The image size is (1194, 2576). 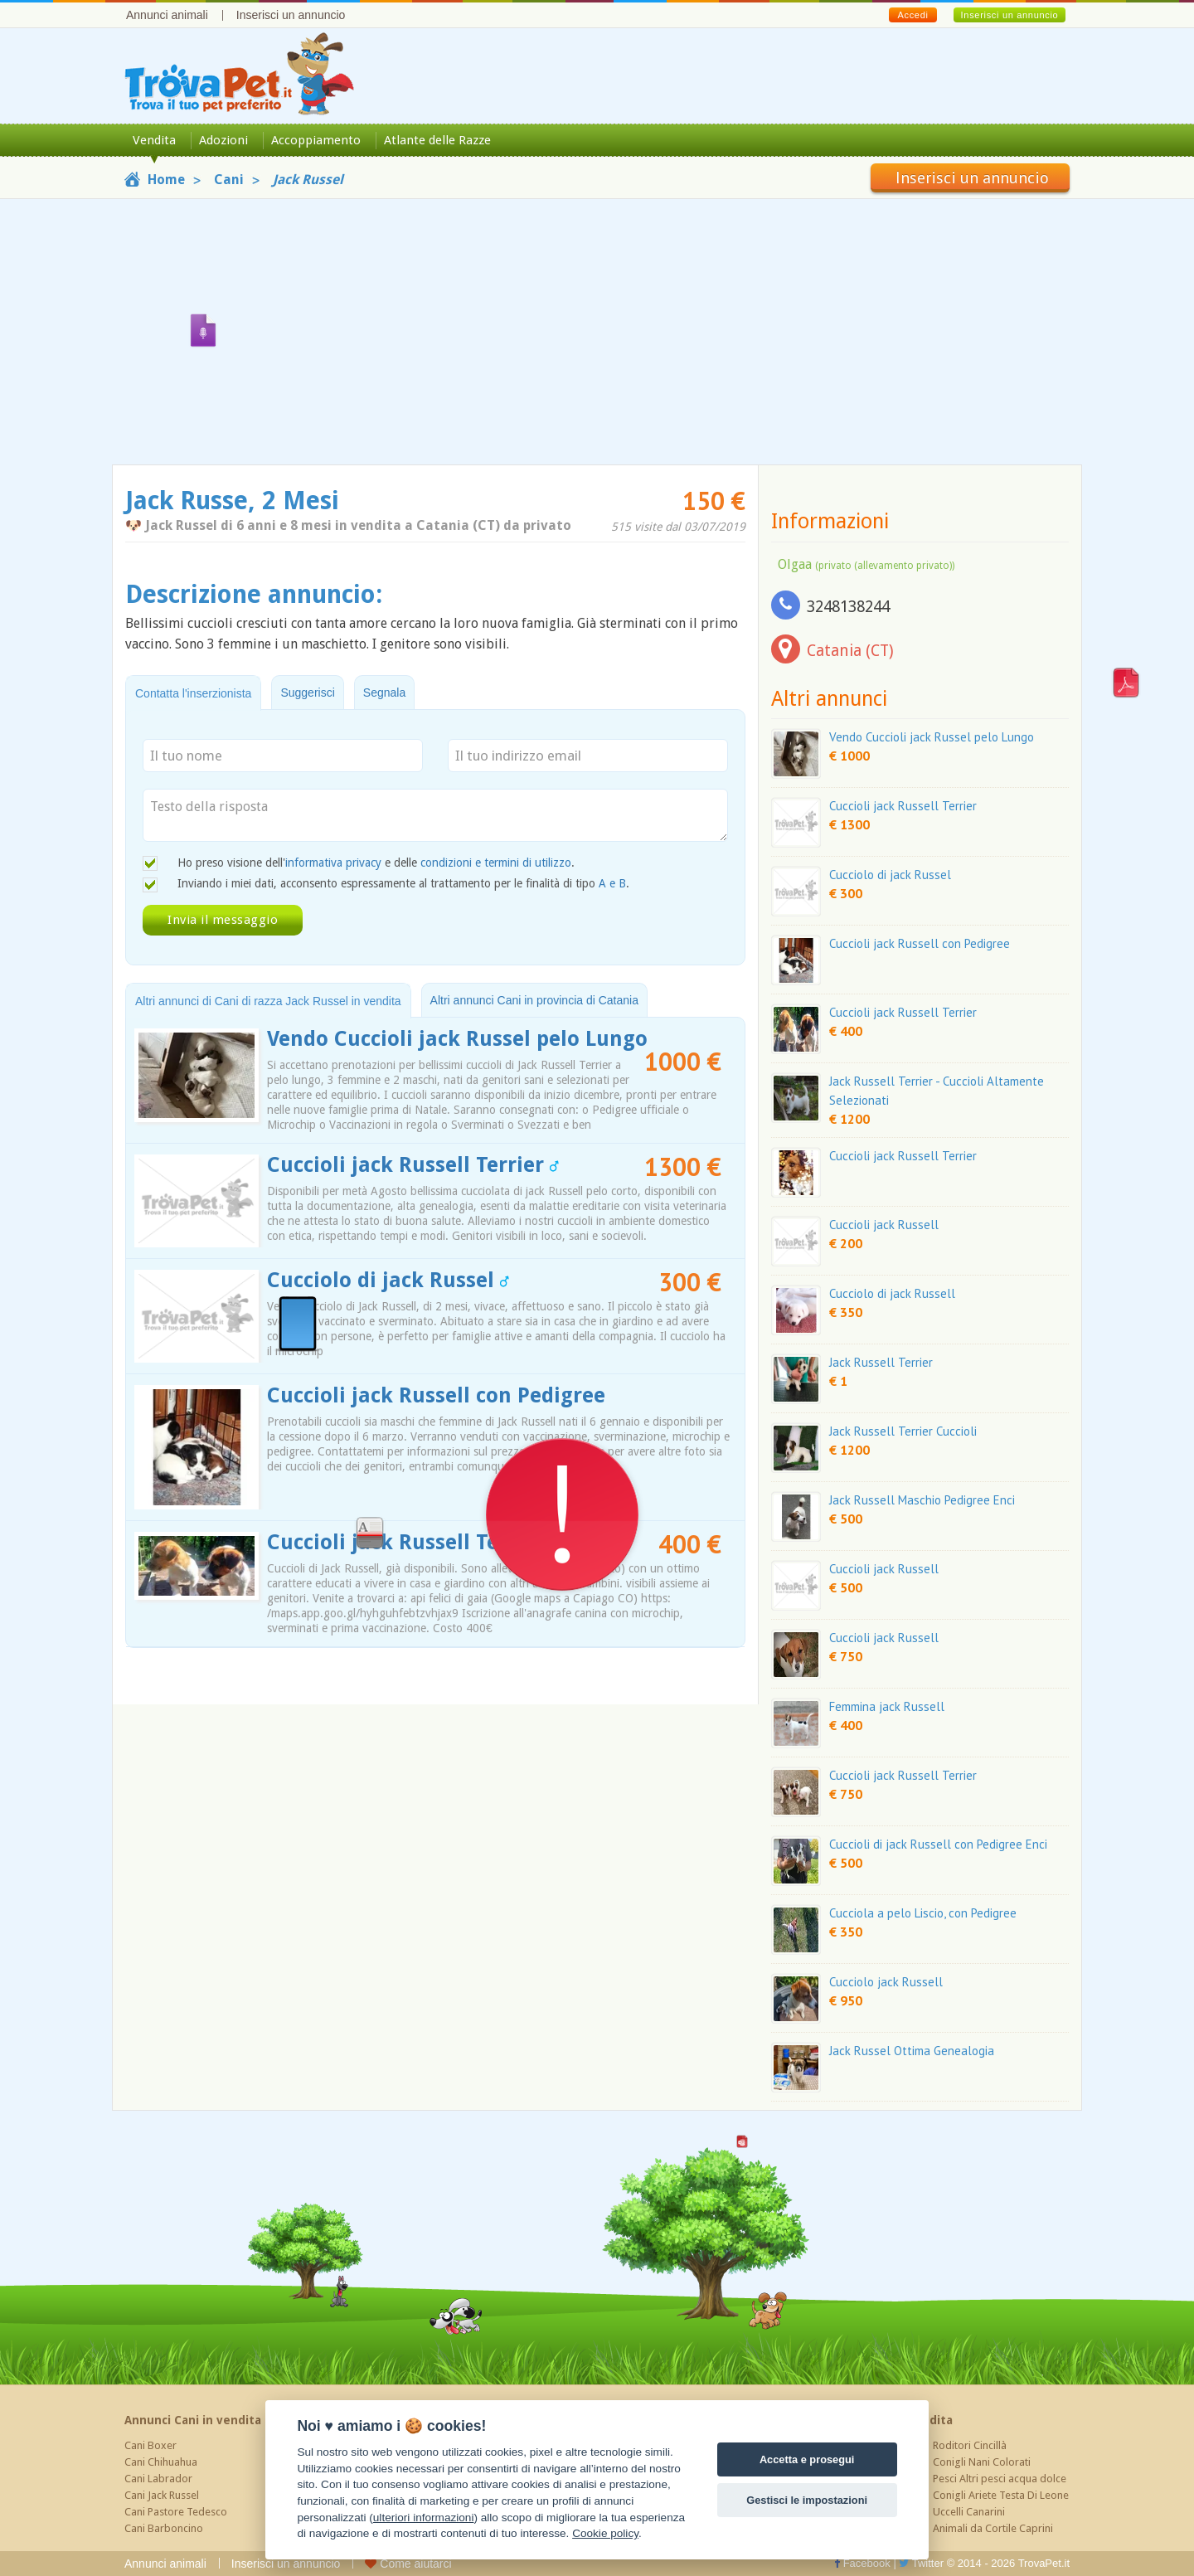 I want to click on a podcast audio file, so click(x=203, y=331).